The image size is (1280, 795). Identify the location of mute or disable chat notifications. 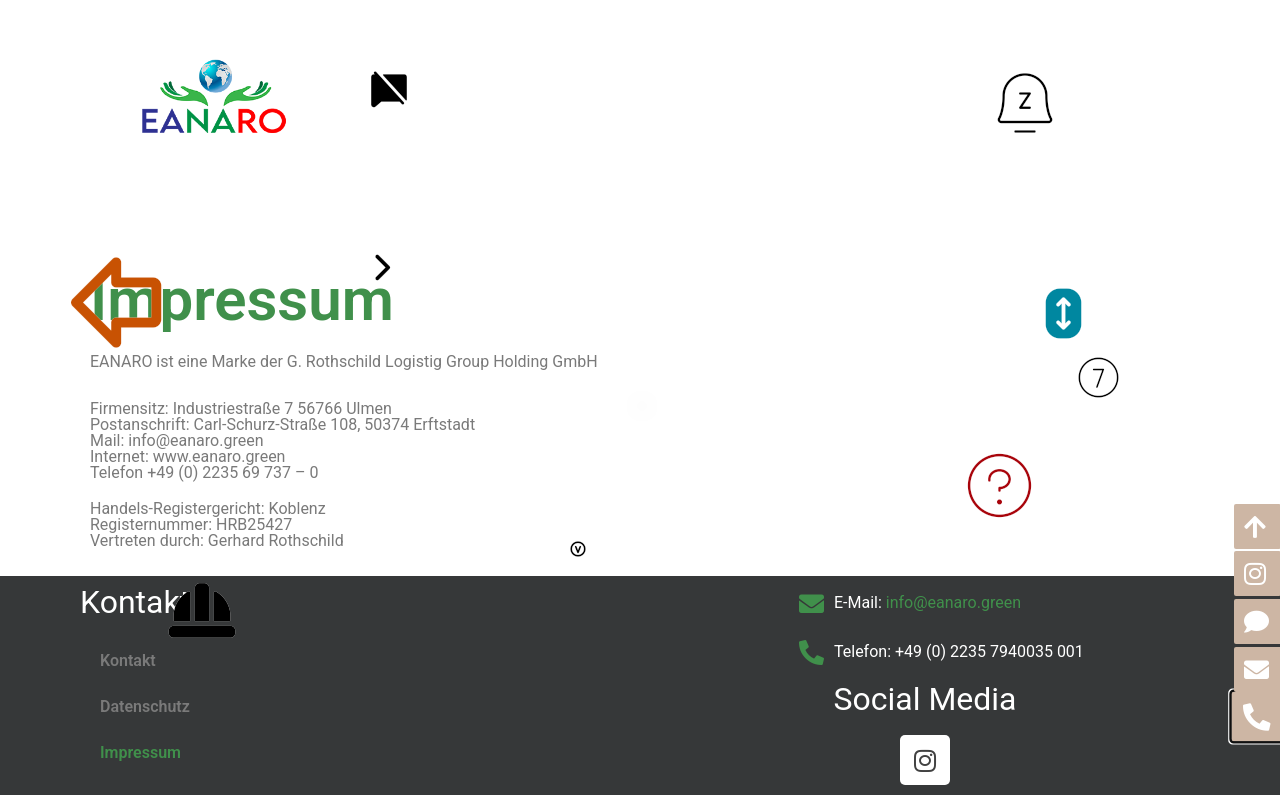
(389, 88).